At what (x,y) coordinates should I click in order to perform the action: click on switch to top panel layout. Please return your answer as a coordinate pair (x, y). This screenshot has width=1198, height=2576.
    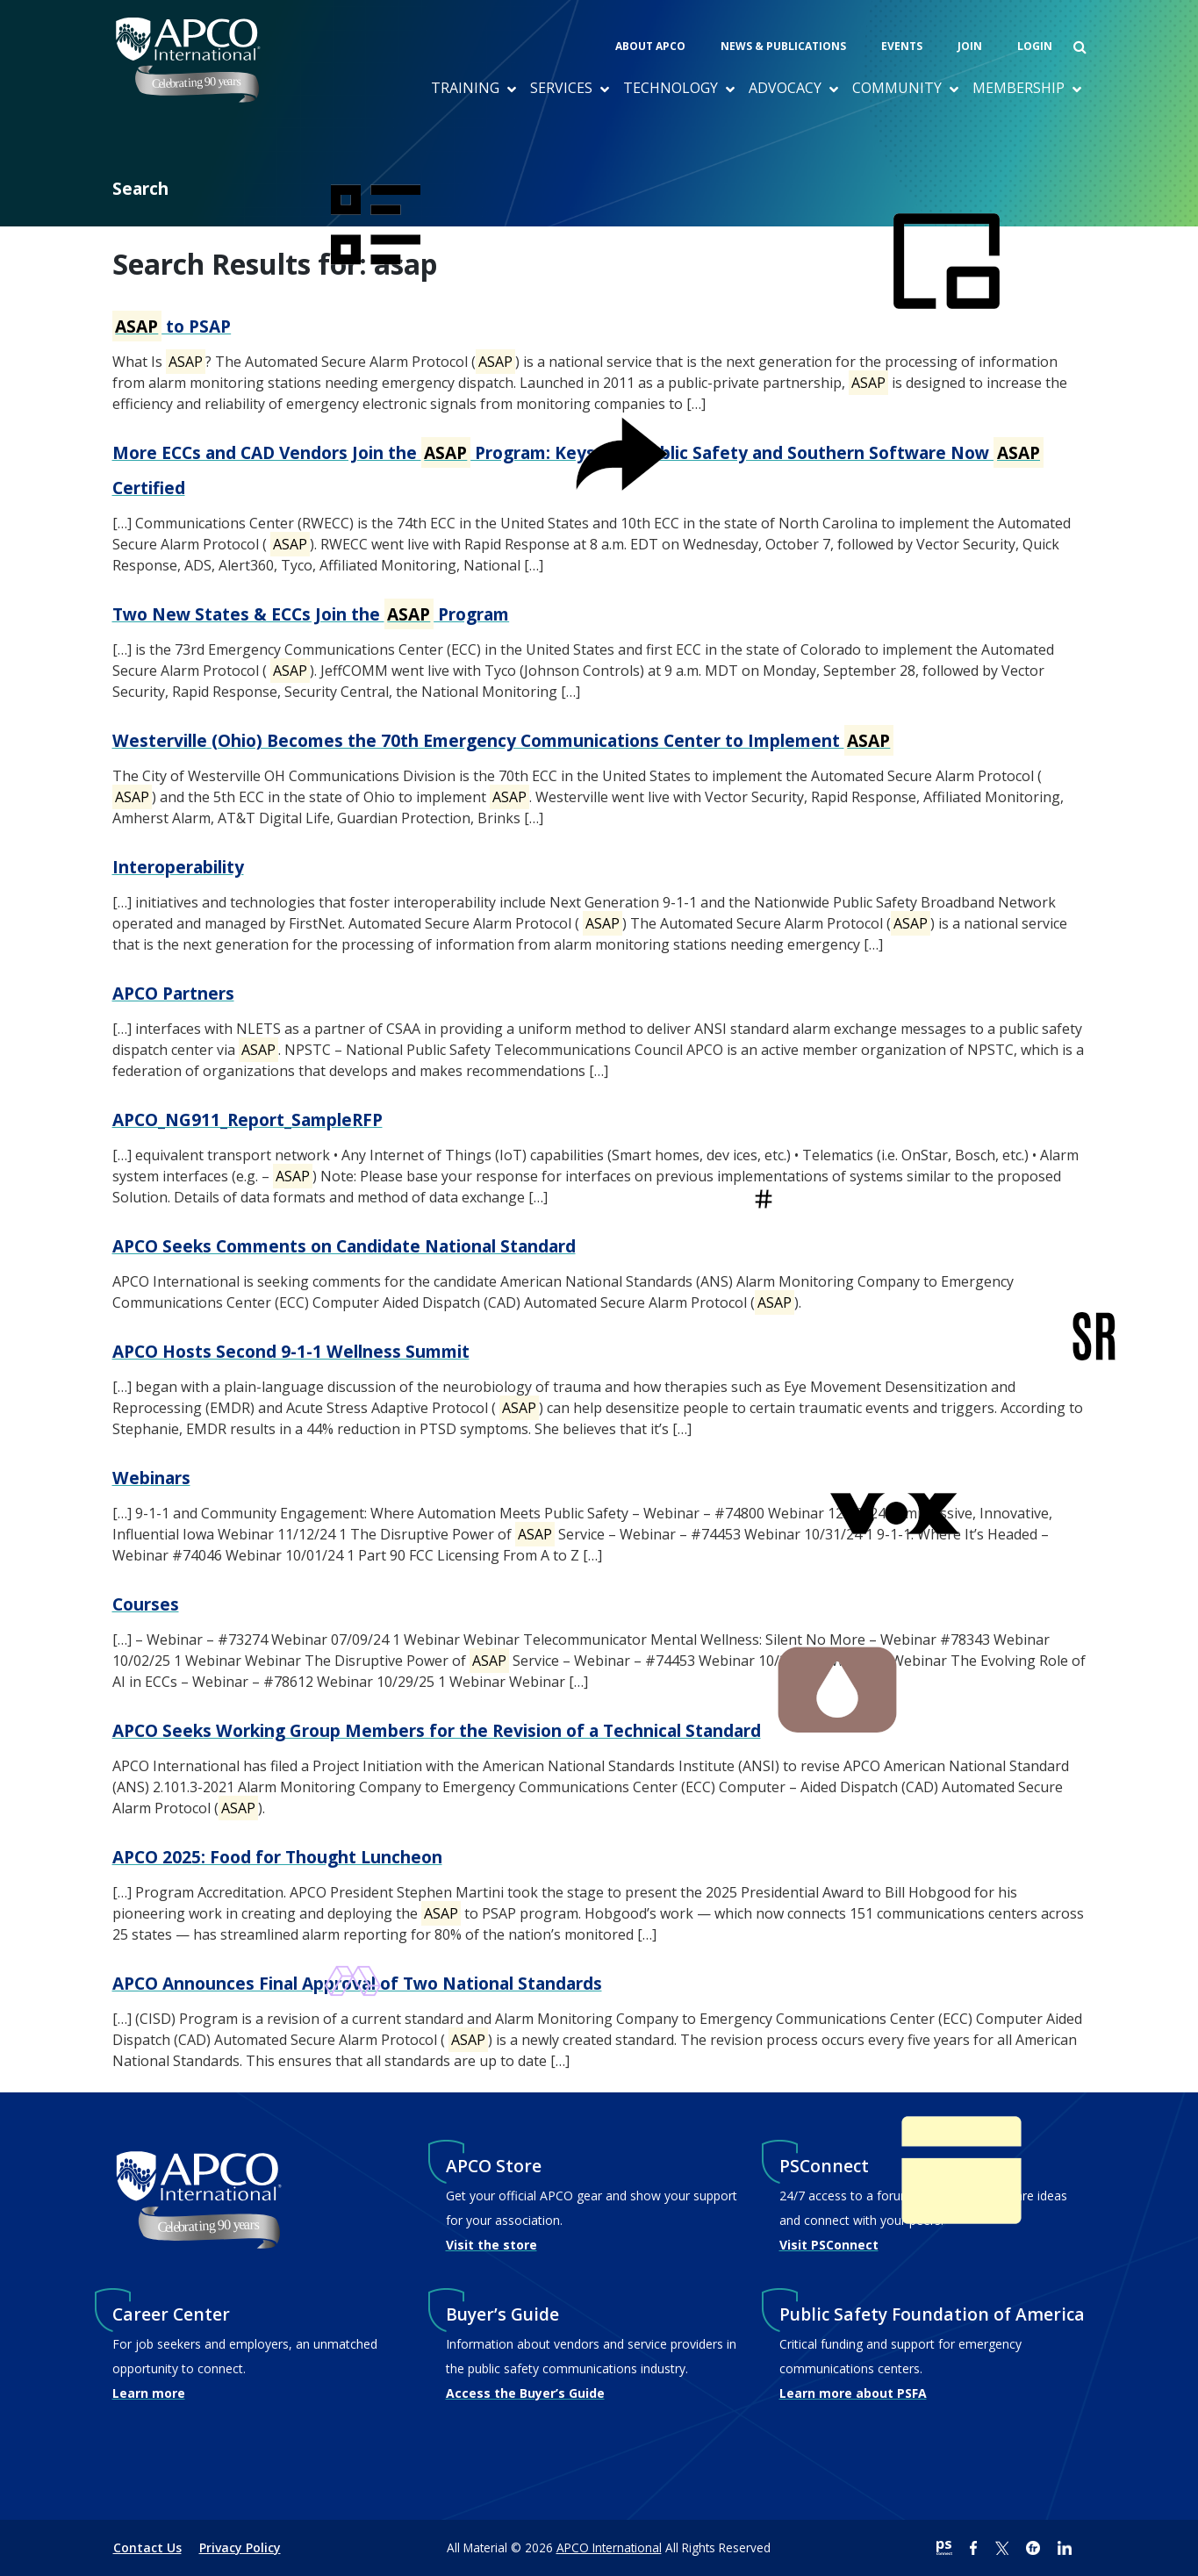
    Looking at the image, I should click on (961, 2170).